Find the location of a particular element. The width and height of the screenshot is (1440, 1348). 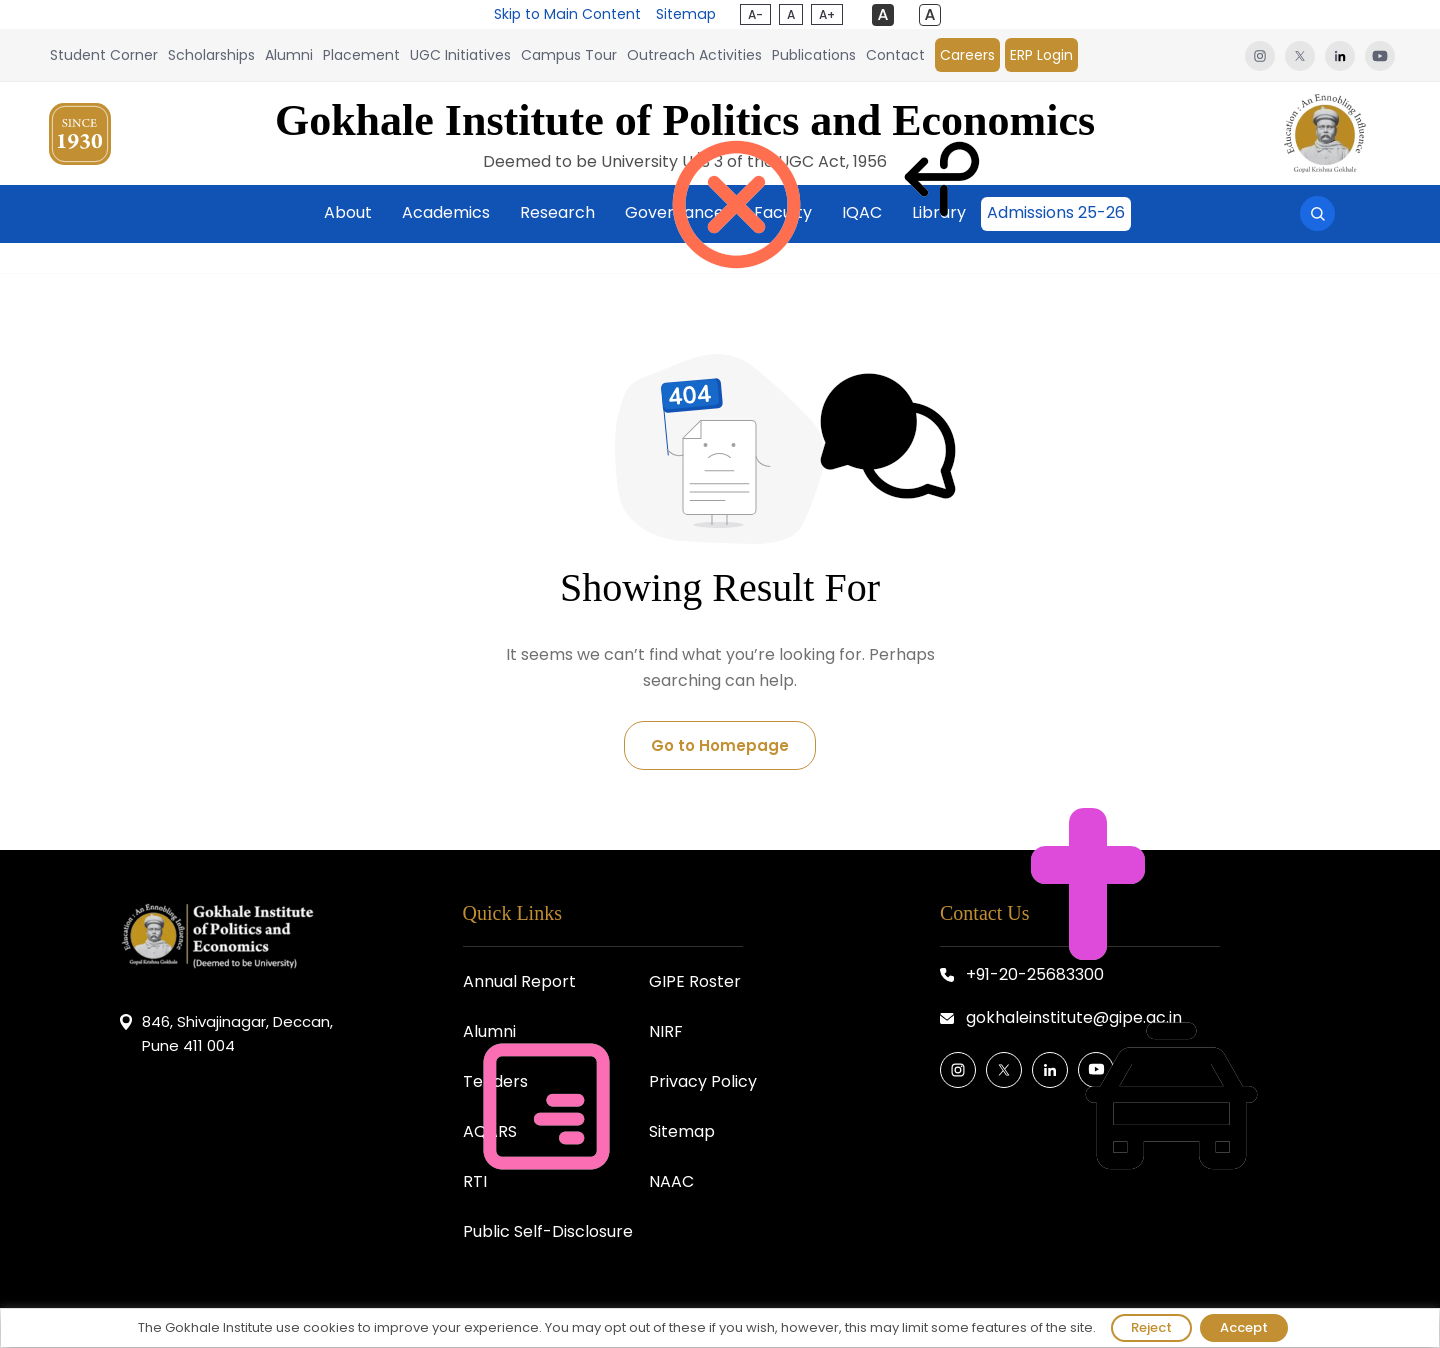

report an emergency or contact police is located at coordinates (1171, 1105).